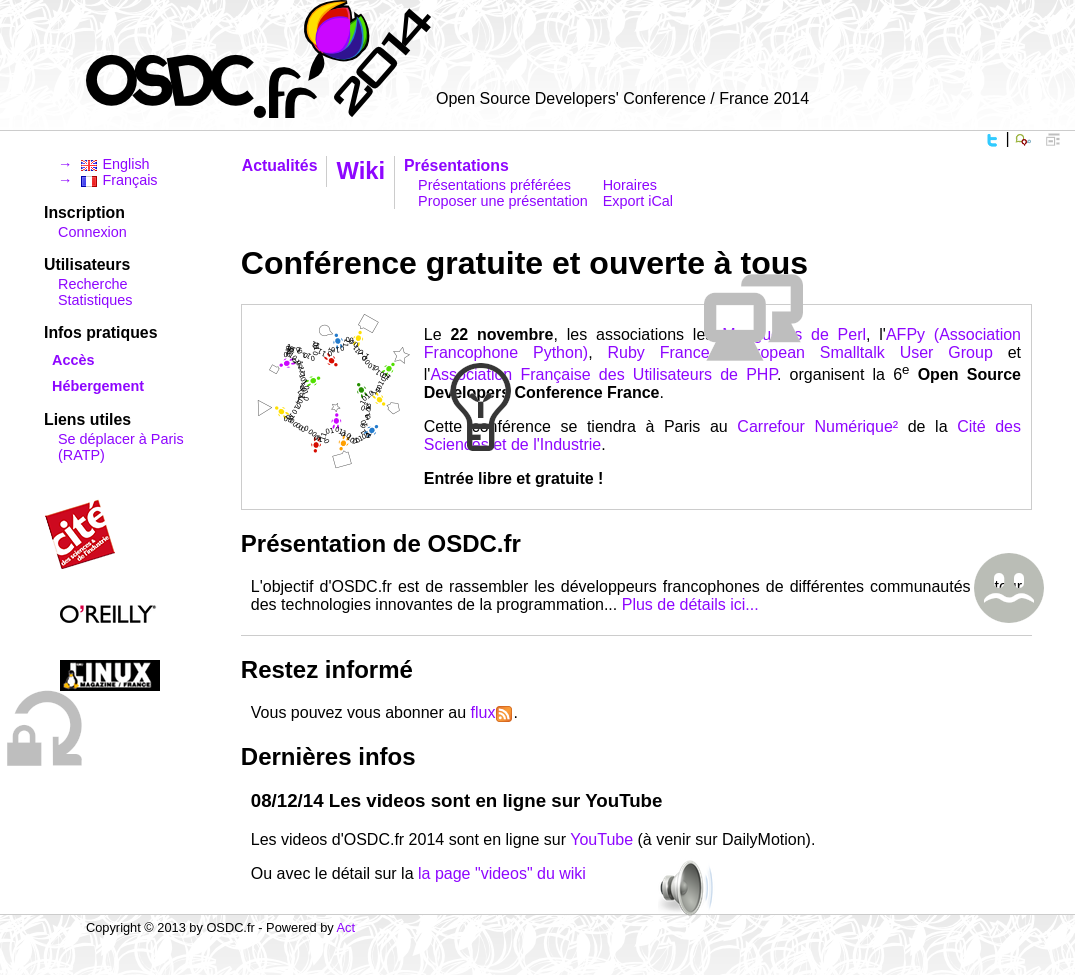 The width and height of the screenshot is (1075, 975). What do you see at coordinates (1054, 139) in the screenshot?
I see `remove all items from the list` at bounding box center [1054, 139].